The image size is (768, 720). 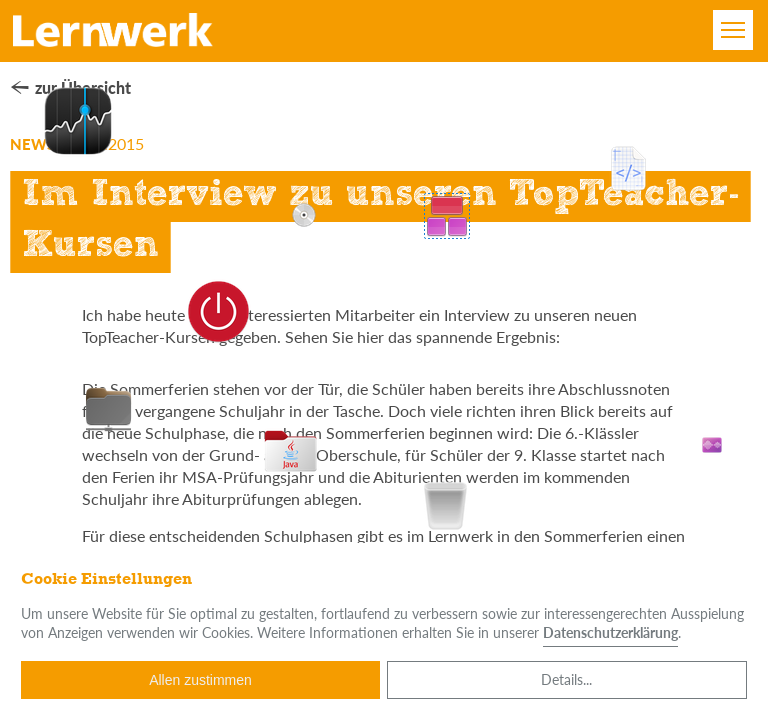 I want to click on shut down the system, so click(x=218, y=311).